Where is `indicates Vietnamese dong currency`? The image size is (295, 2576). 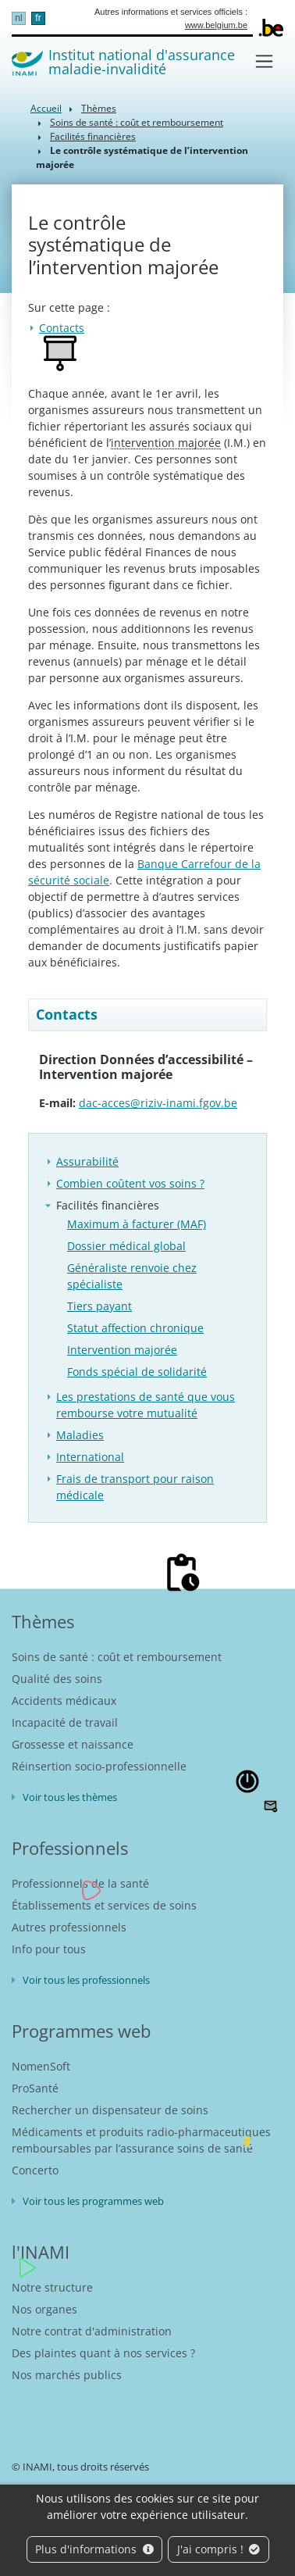 indicates Vietnamese dong currency is located at coordinates (247, 2142).